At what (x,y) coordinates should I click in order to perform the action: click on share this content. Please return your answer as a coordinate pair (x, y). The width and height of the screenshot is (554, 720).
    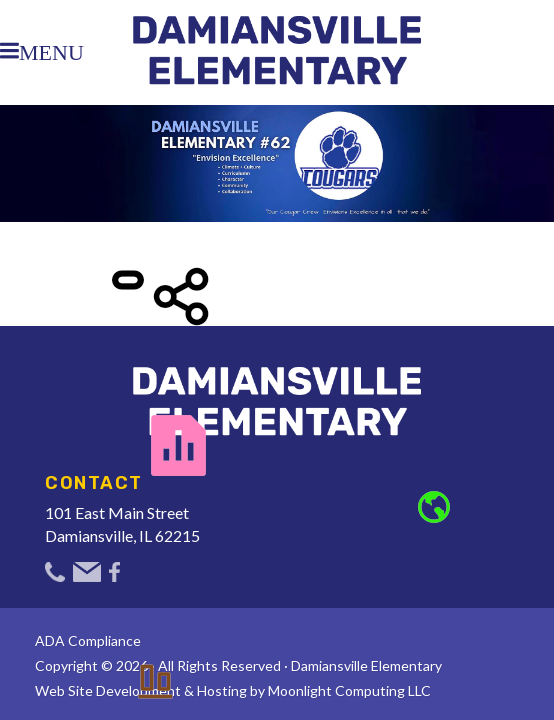
    Looking at the image, I should click on (182, 296).